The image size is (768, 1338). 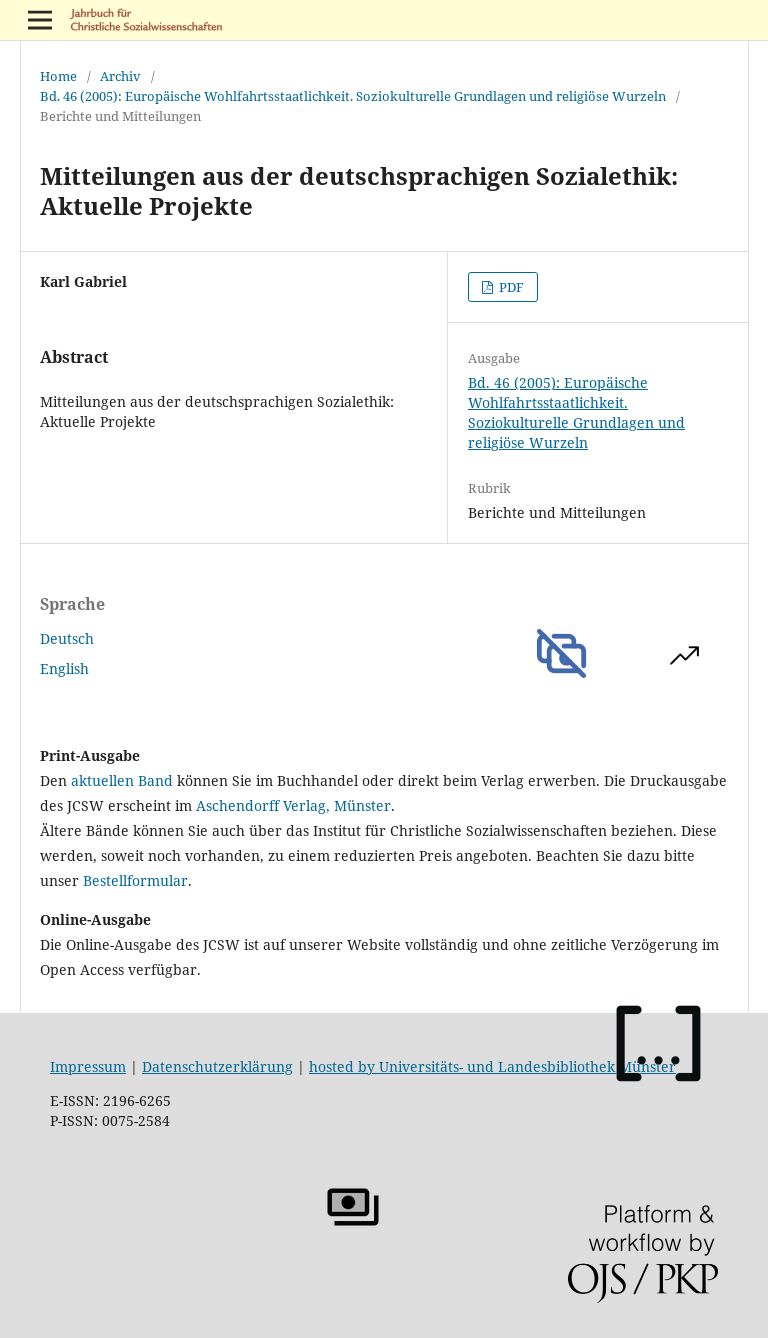 What do you see at coordinates (353, 1207) in the screenshot?
I see `access payment methods` at bounding box center [353, 1207].